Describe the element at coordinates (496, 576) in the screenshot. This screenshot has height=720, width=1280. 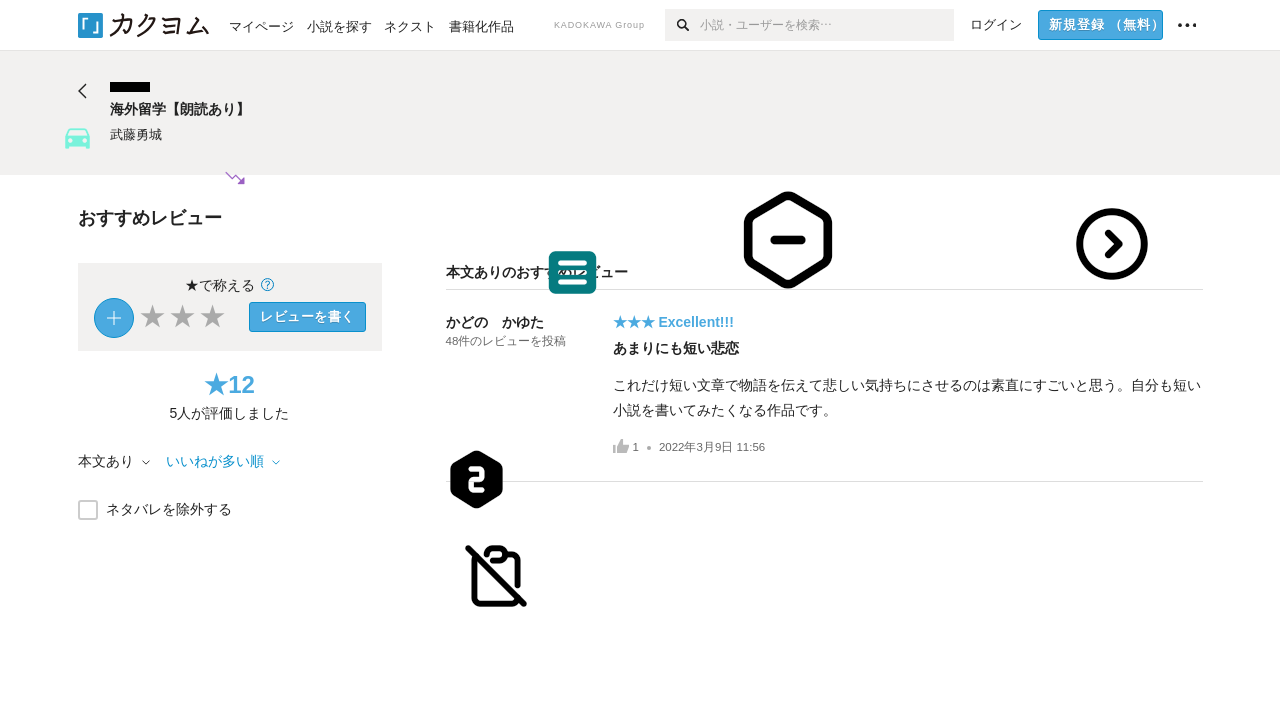
I see `disable report notifications` at that location.